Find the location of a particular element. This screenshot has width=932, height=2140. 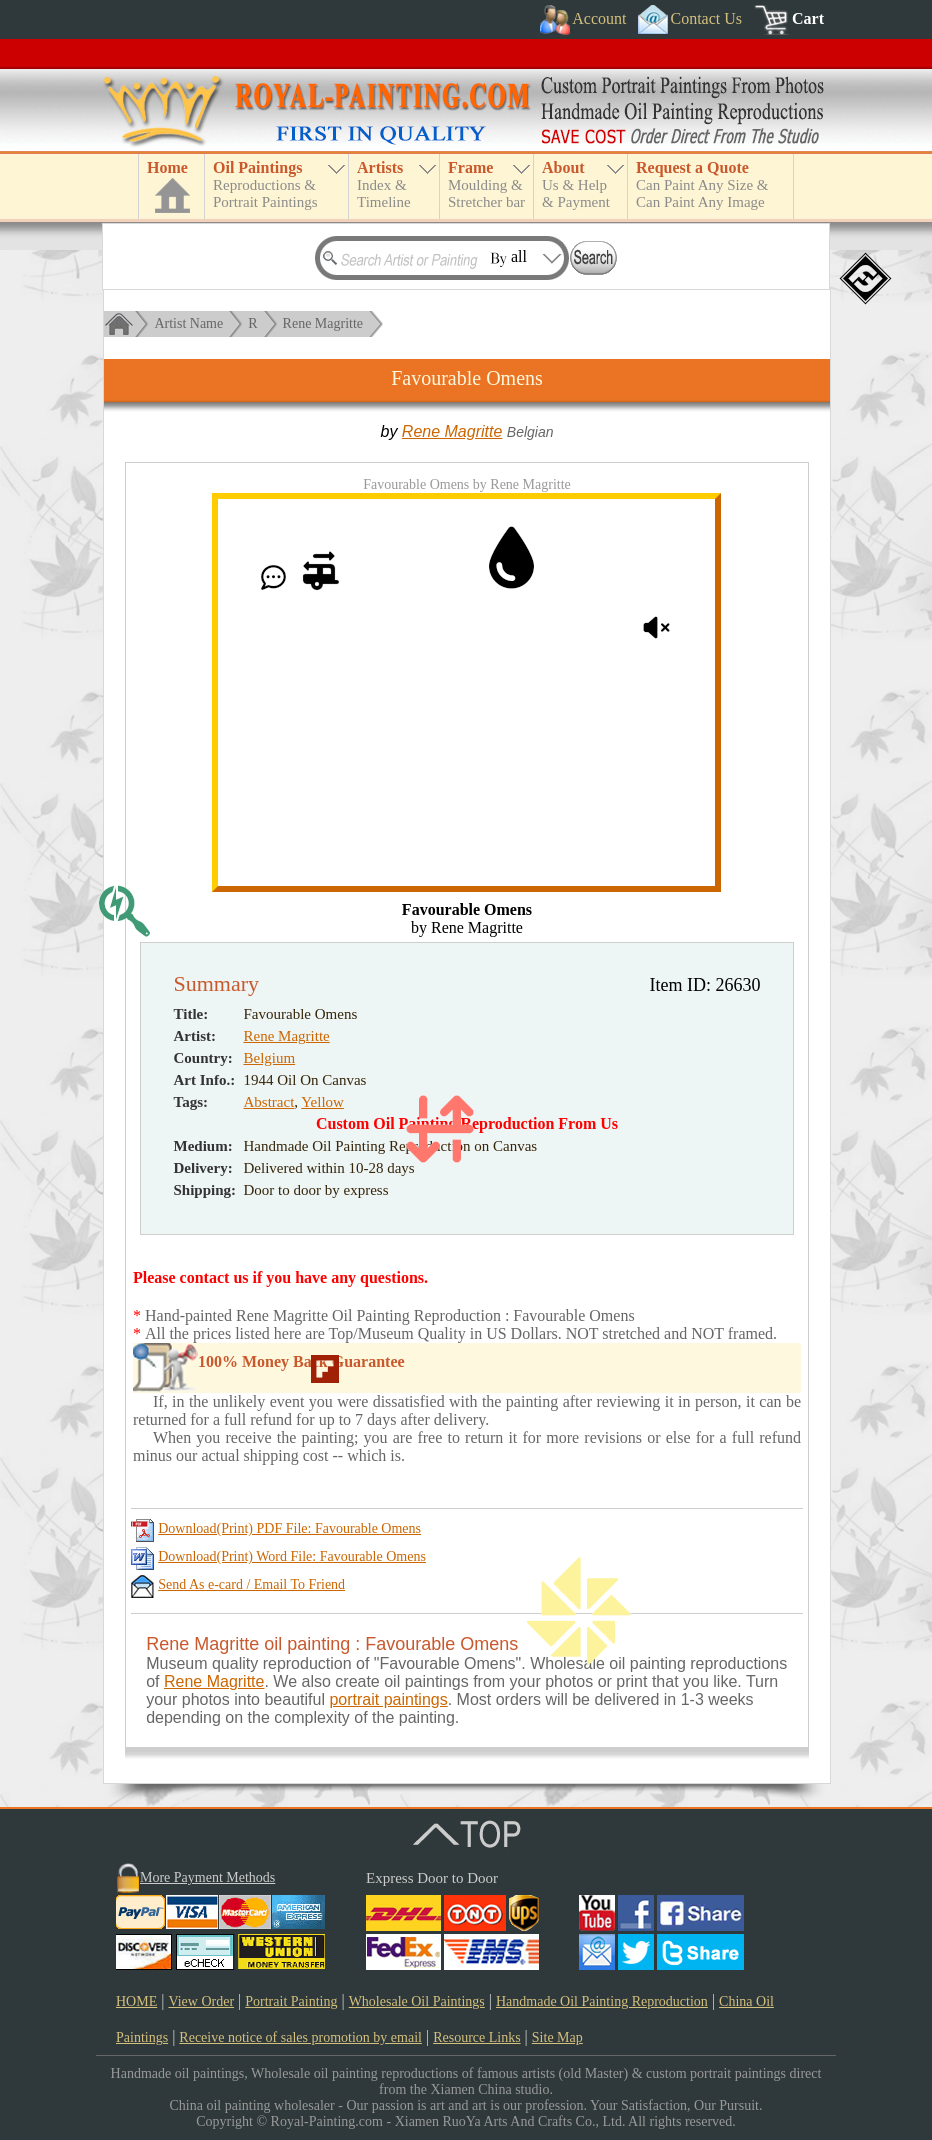

searchengin logo is located at coordinates (124, 910).